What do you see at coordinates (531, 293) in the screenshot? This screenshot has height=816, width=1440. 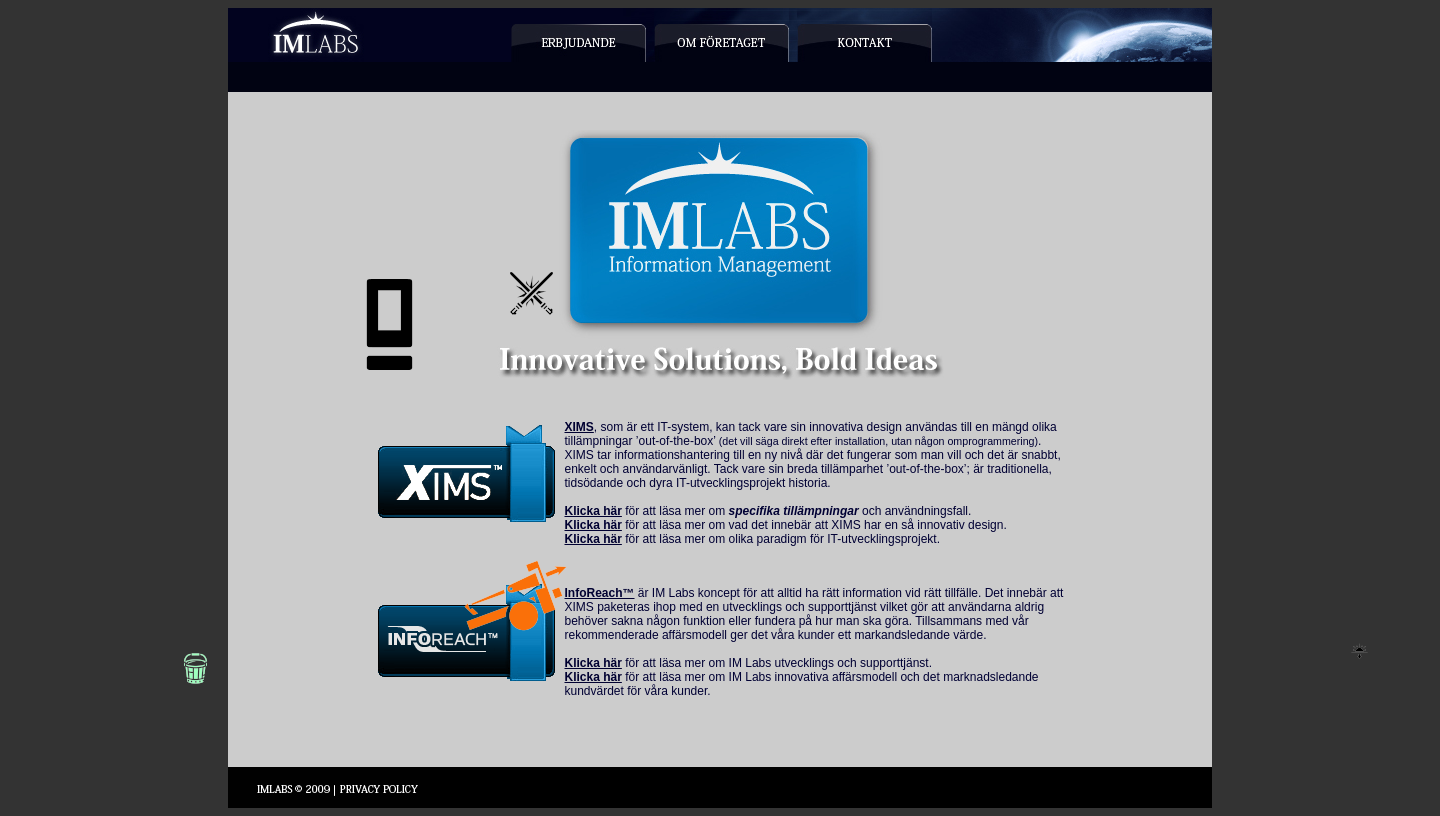 I see `access lightsaber combat or duel mode` at bounding box center [531, 293].